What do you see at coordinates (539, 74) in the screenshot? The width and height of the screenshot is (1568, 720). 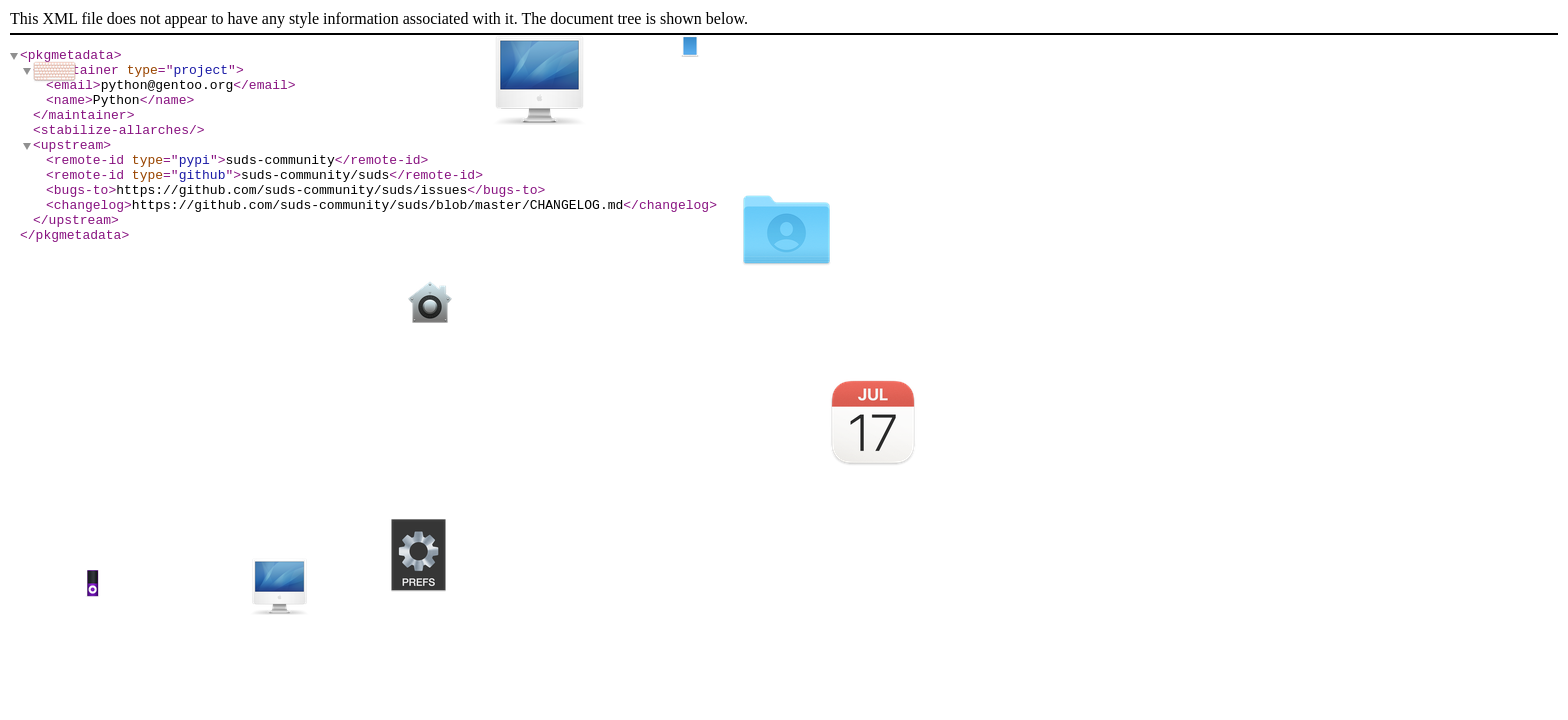 I see `indicates an iMac G5 device in system preferences` at bounding box center [539, 74].